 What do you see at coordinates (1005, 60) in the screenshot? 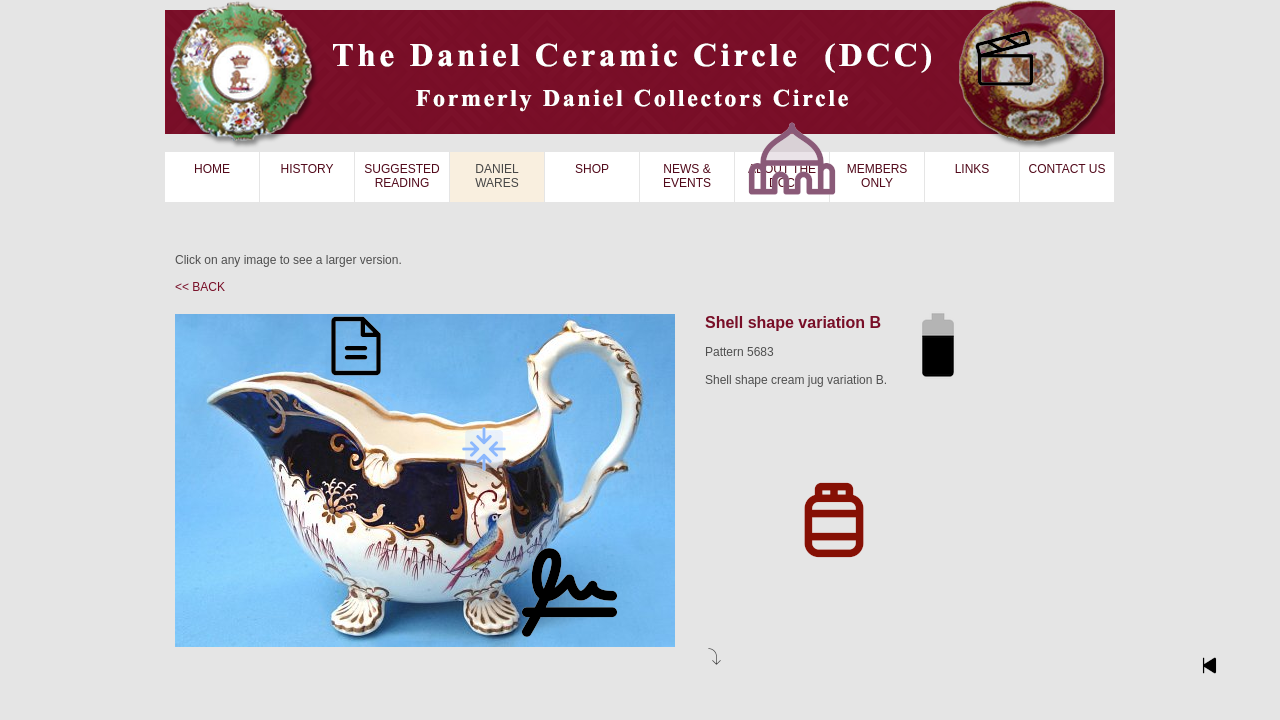
I see `access video or movie content` at bounding box center [1005, 60].